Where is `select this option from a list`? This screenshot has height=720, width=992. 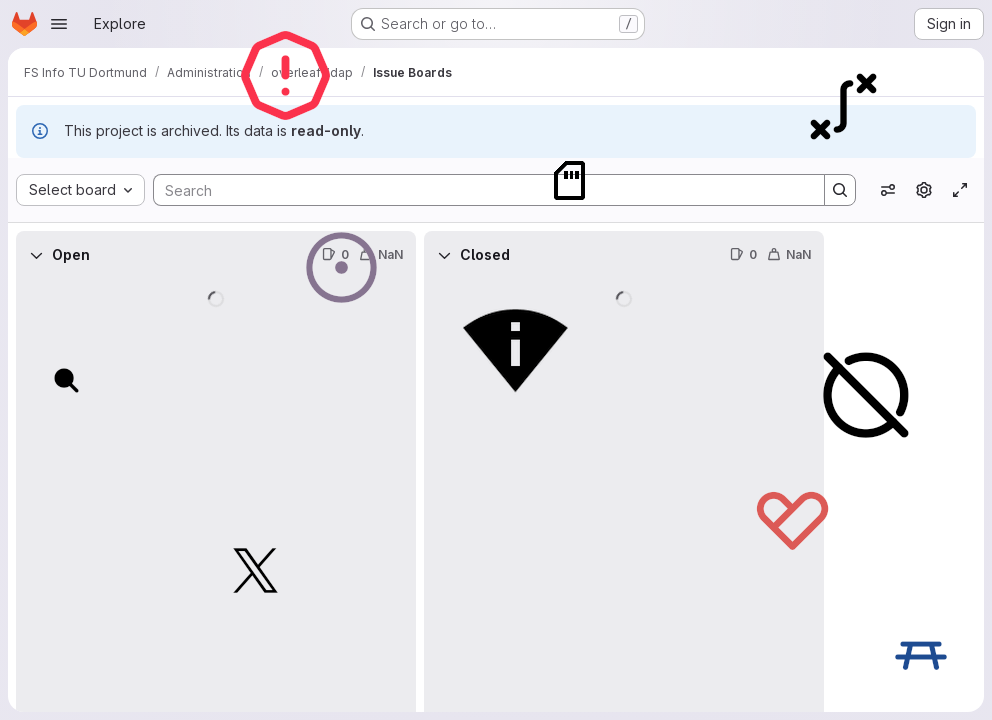 select this option from a list is located at coordinates (341, 267).